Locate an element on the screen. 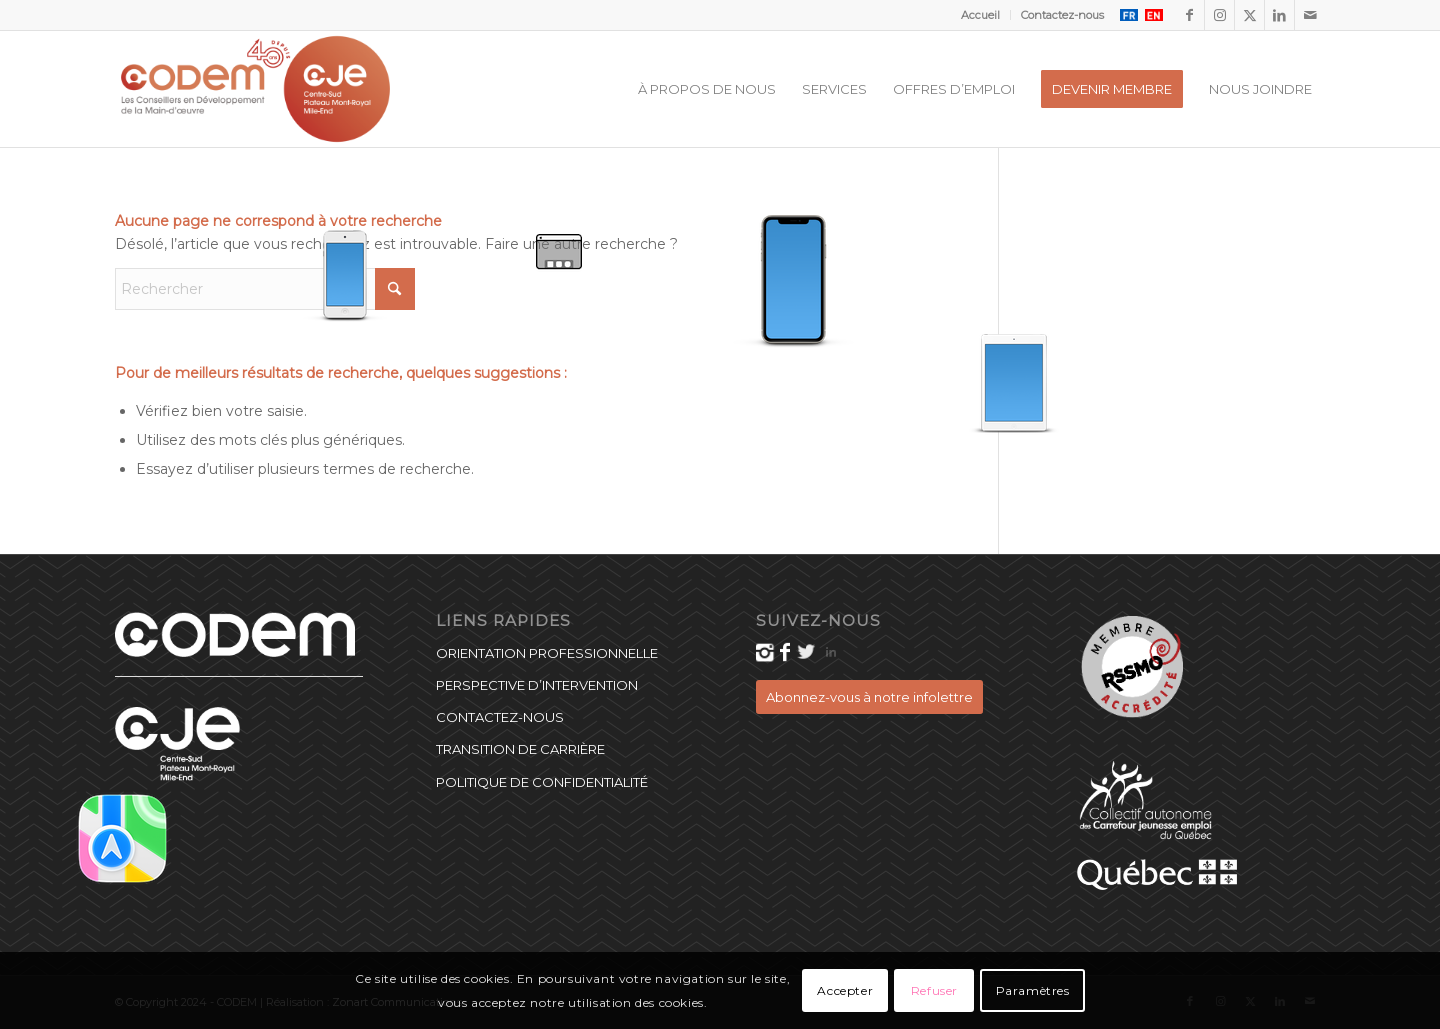 This screenshot has height=1029, width=1440. open apple maps is located at coordinates (122, 838).